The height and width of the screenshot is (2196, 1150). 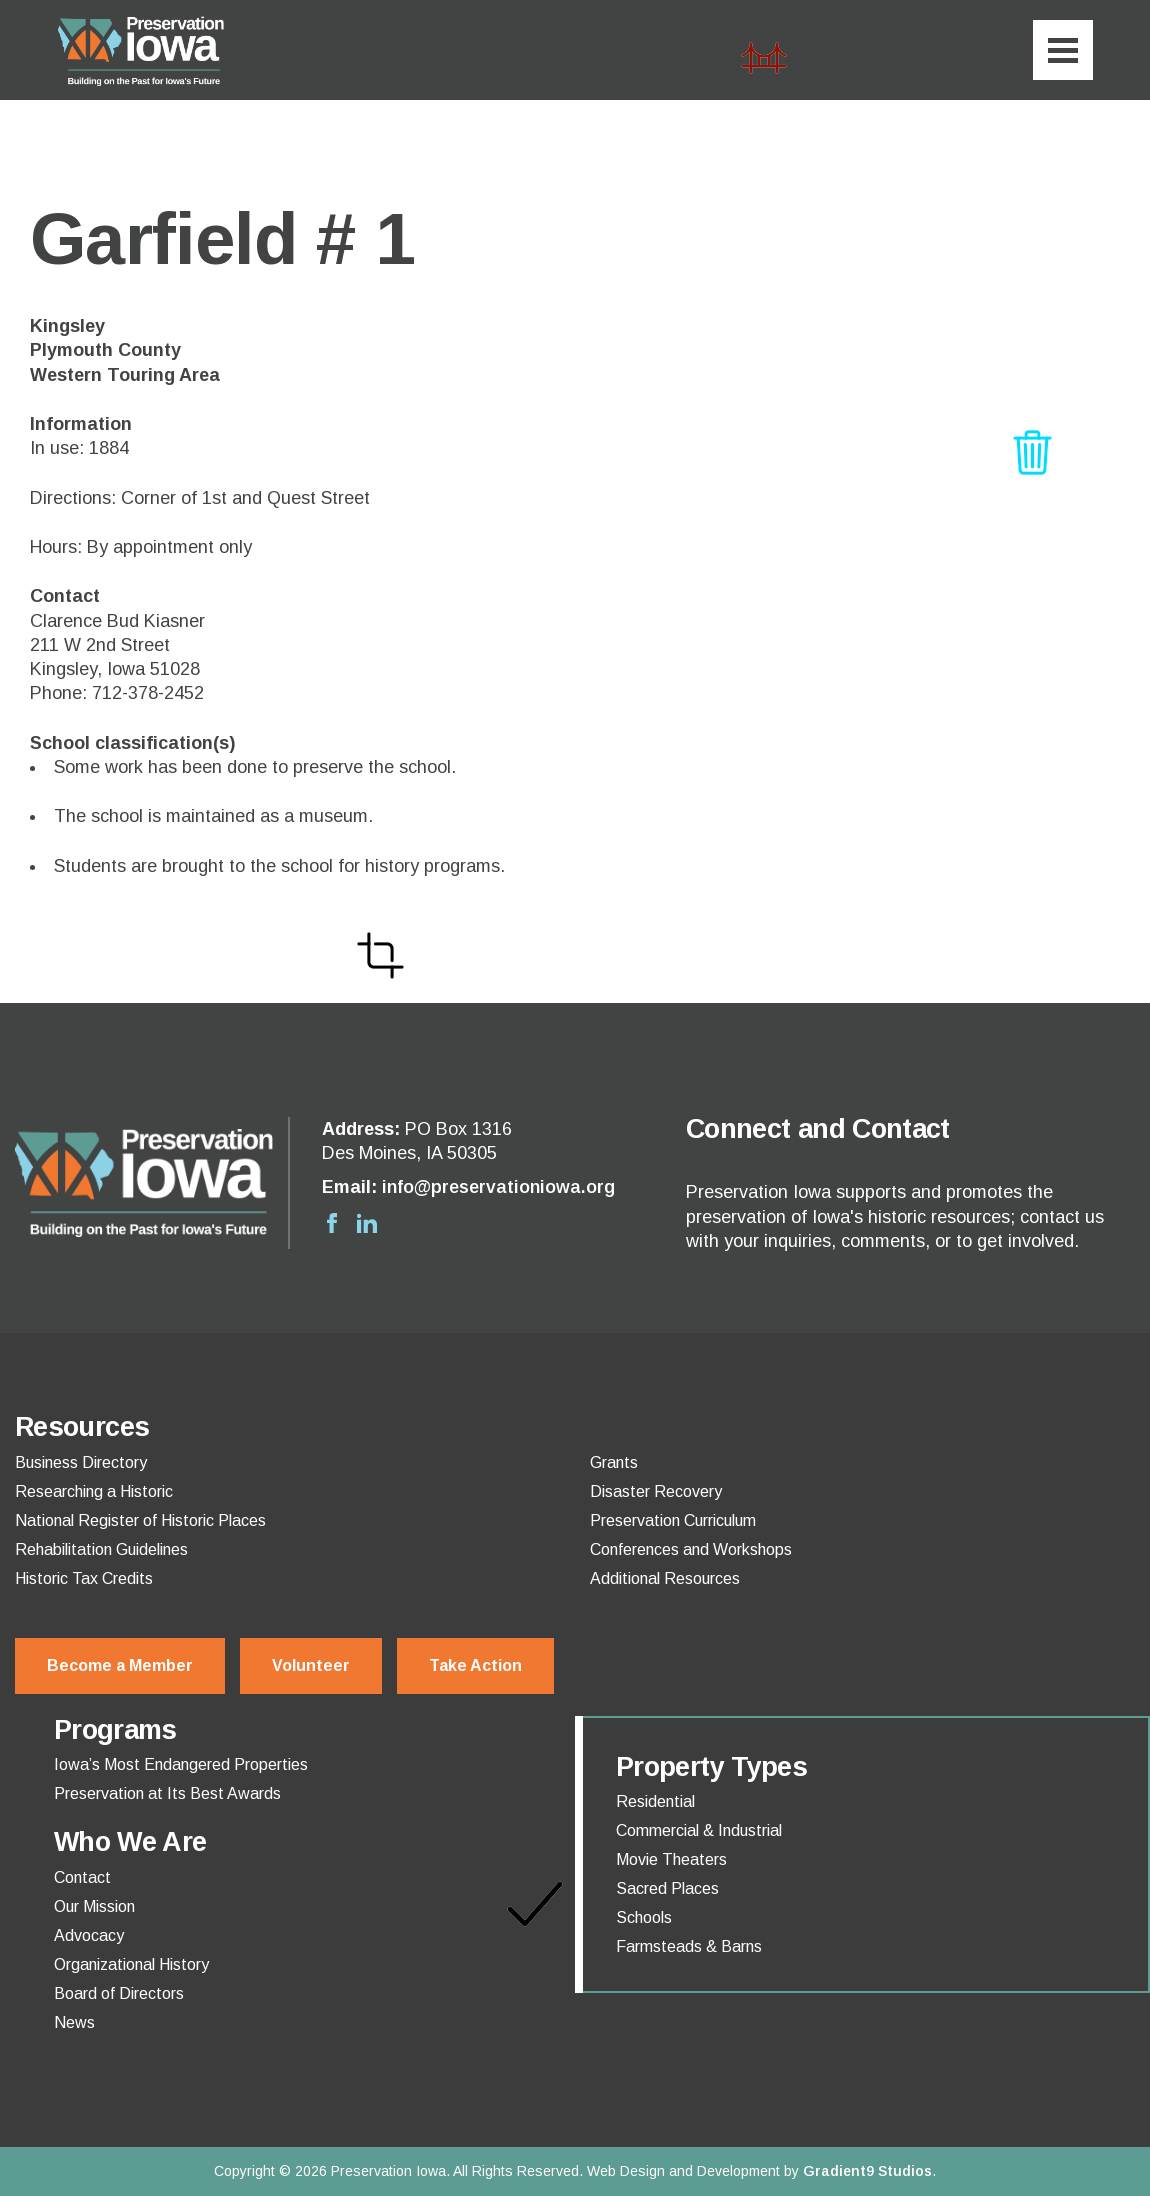 I want to click on delete this item, so click(x=1032, y=452).